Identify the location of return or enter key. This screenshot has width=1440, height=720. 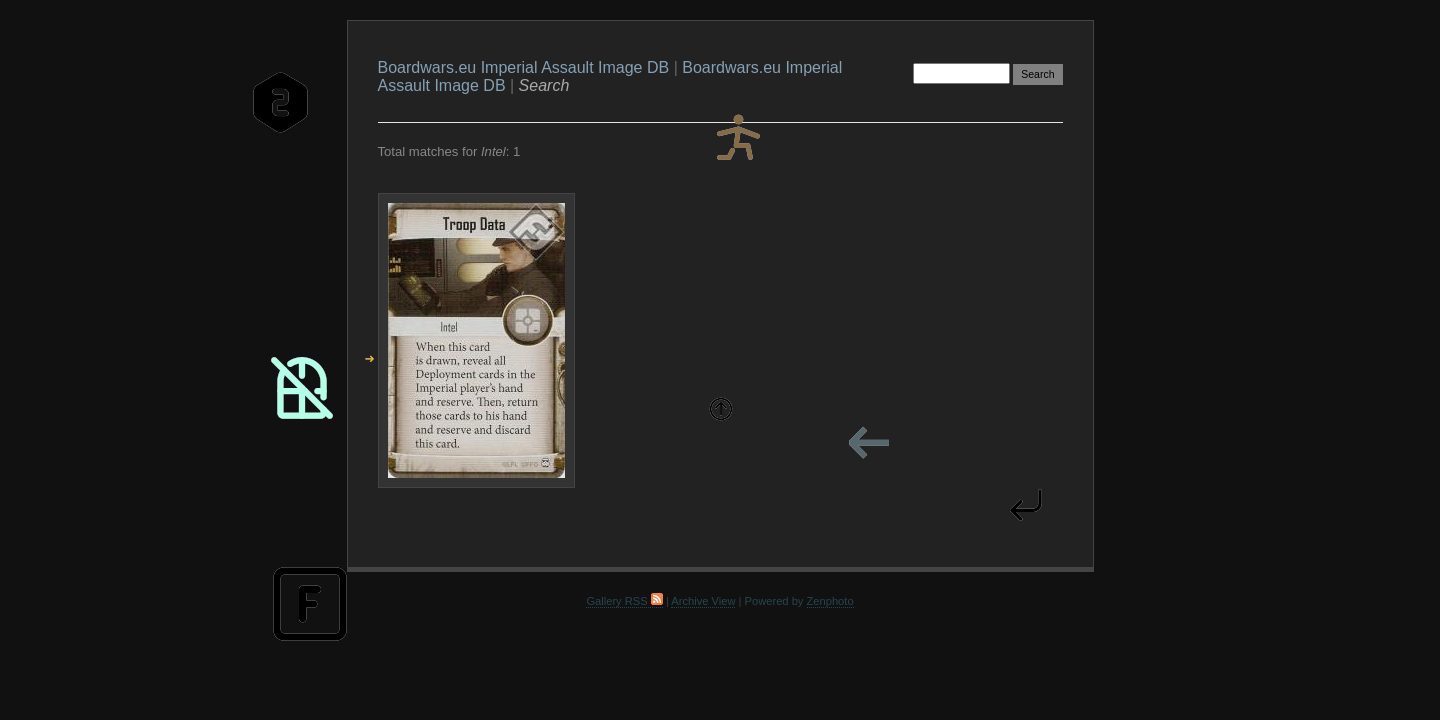
(1026, 505).